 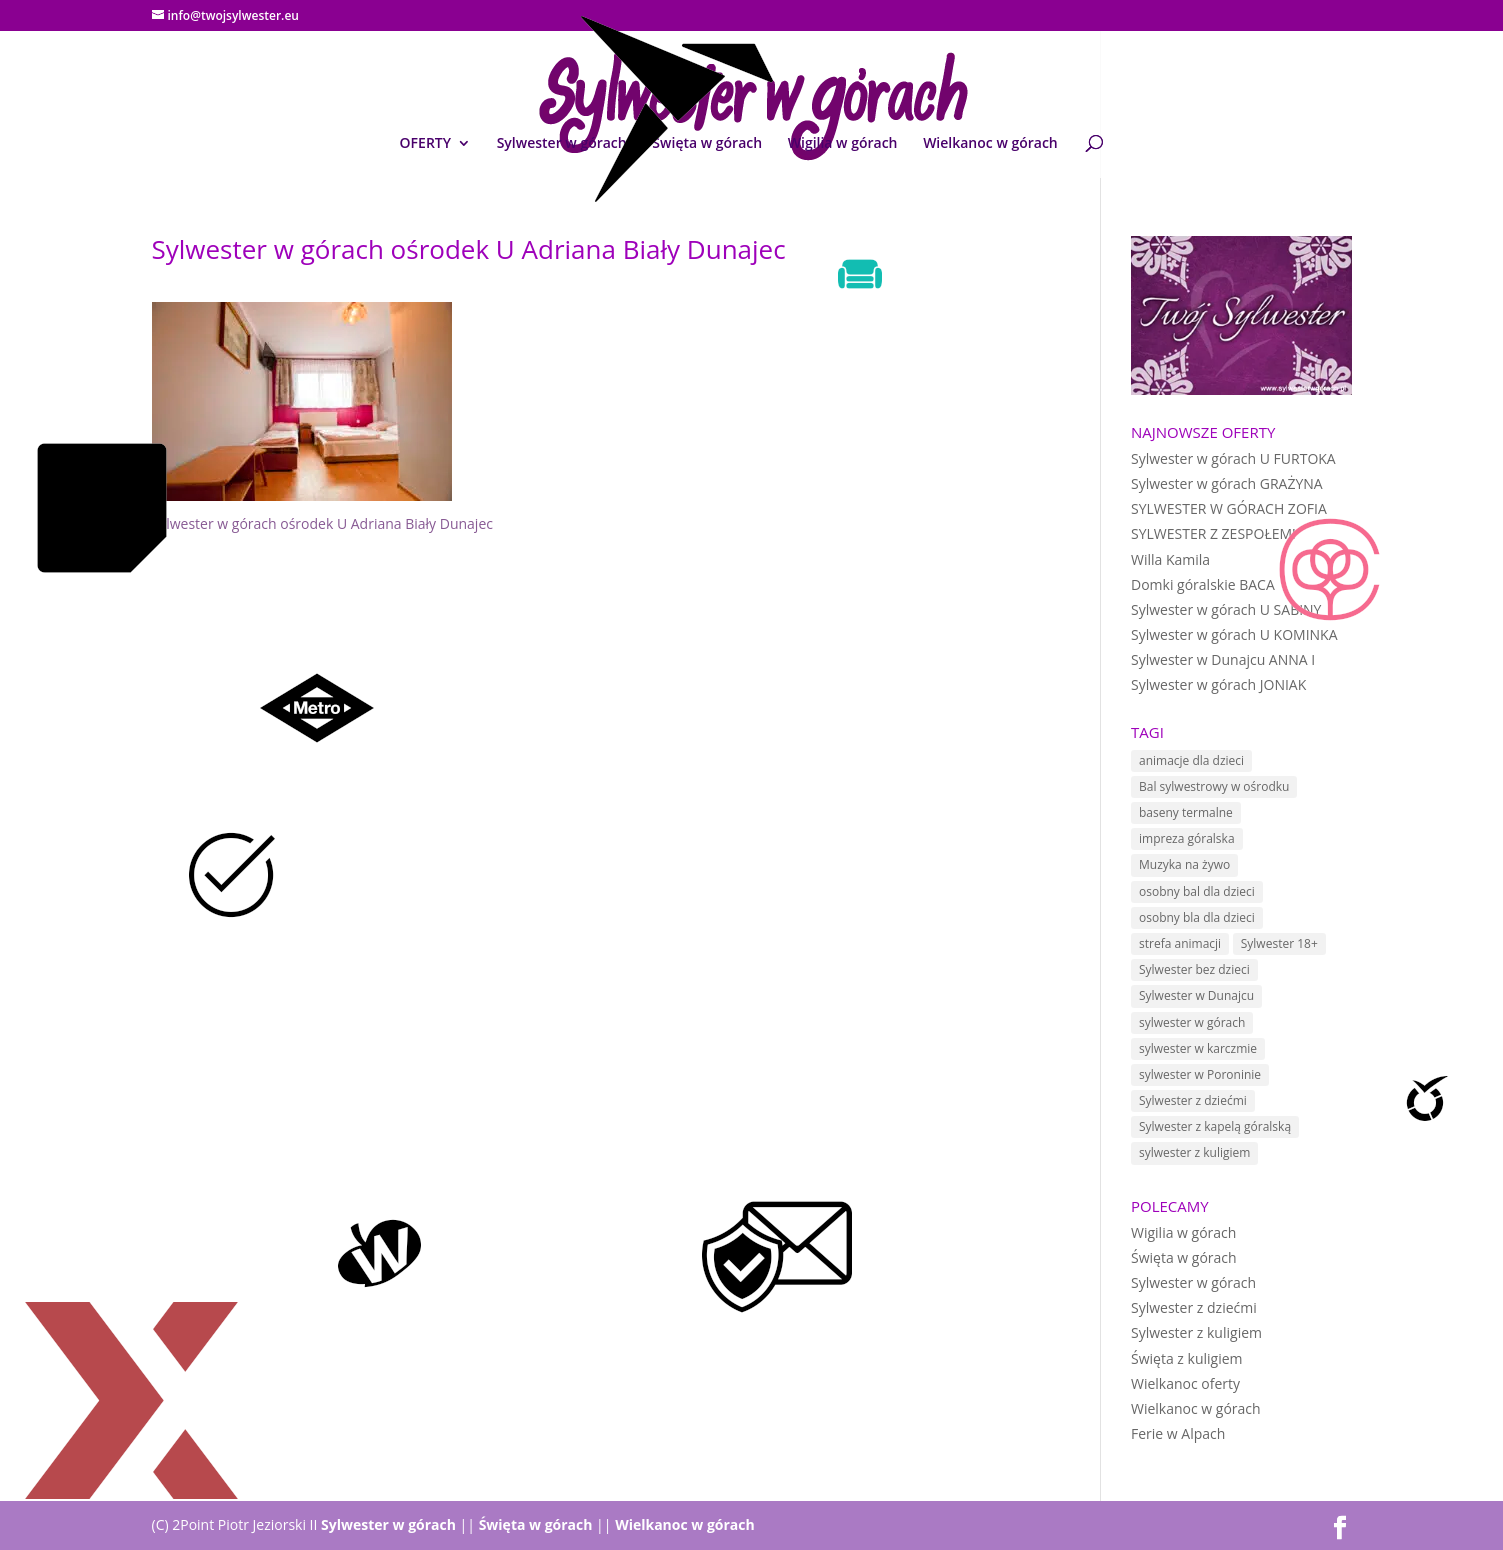 What do you see at coordinates (131, 1400) in the screenshot?
I see `visit experts exchange website` at bounding box center [131, 1400].